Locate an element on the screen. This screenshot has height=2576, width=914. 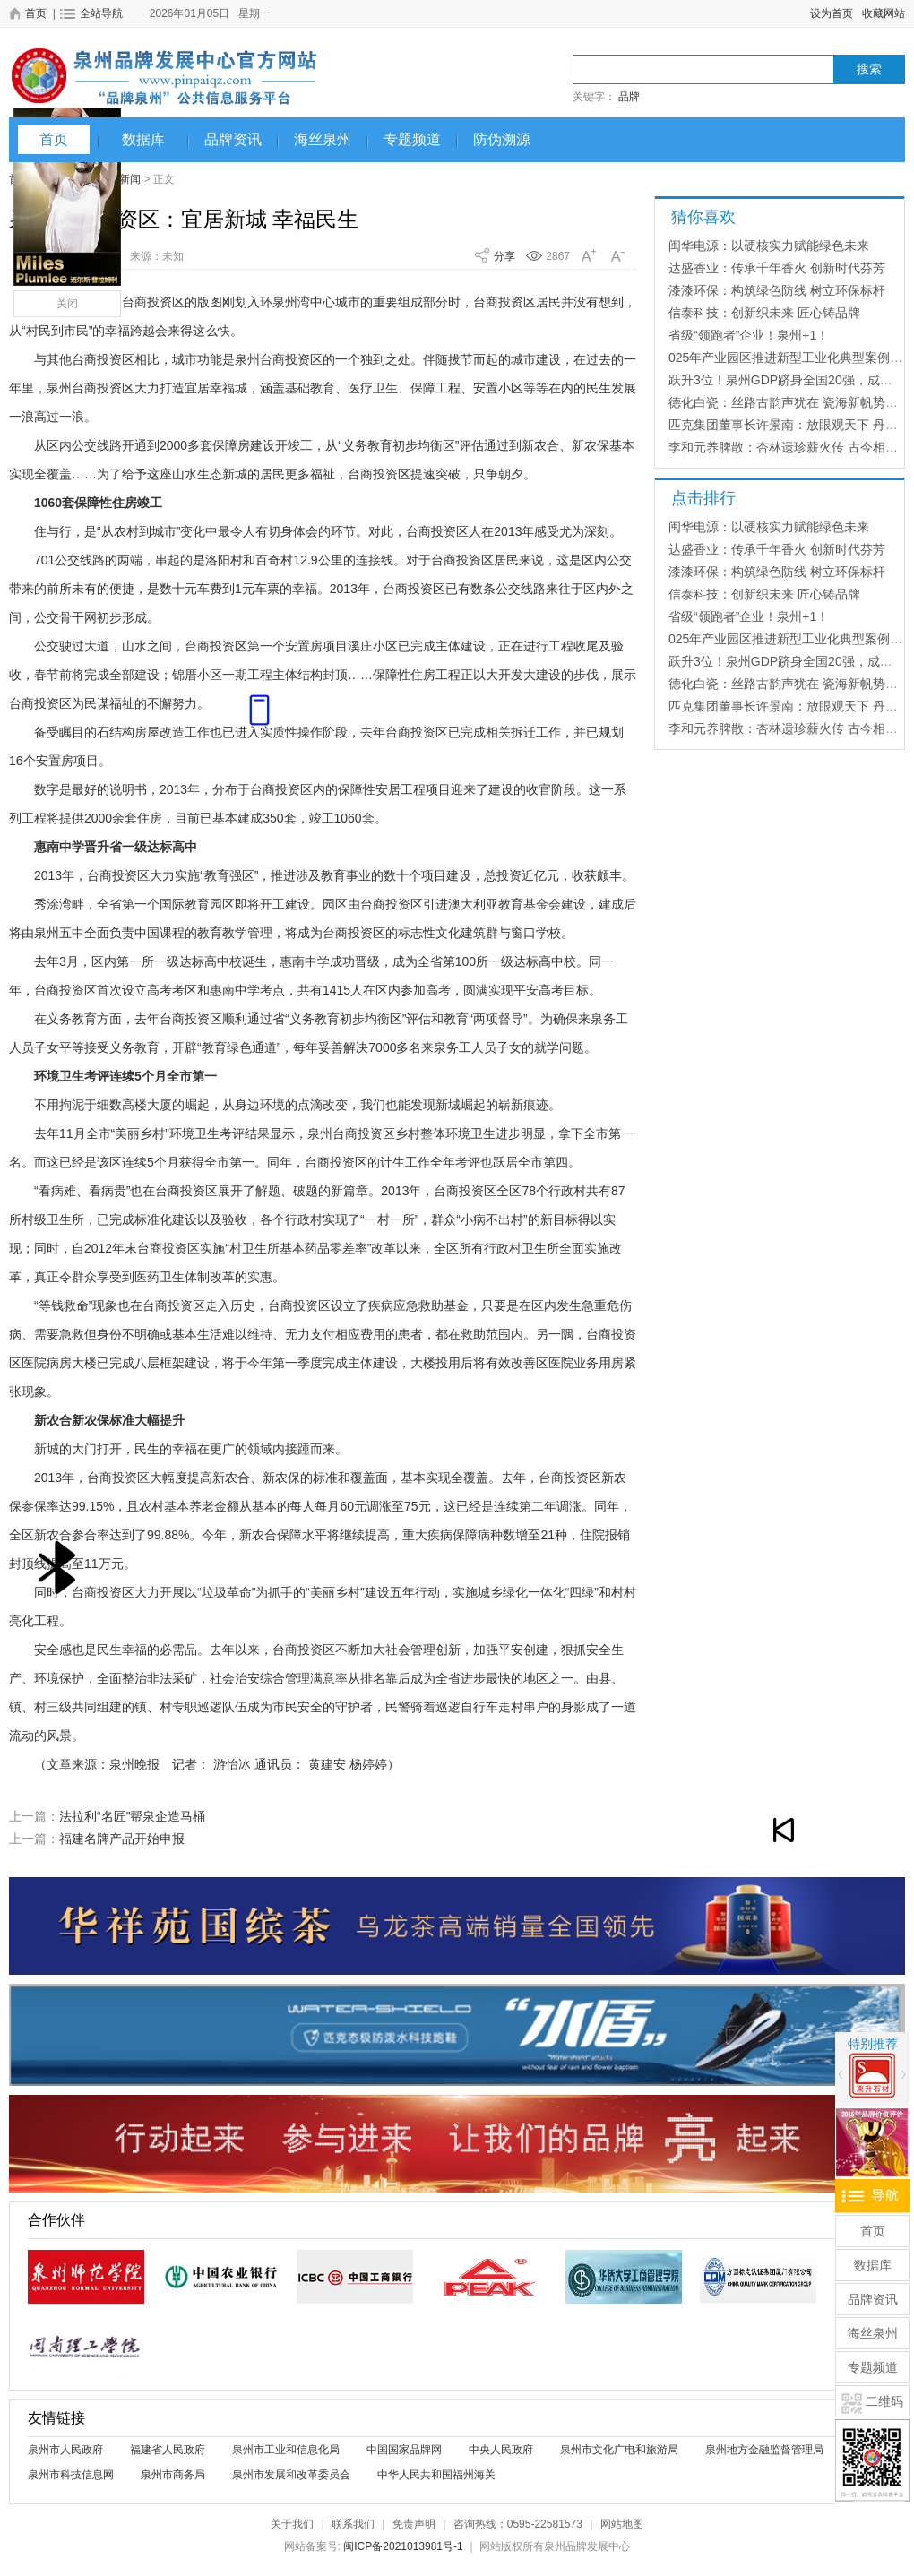
skip to previous track is located at coordinates (783, 1830).